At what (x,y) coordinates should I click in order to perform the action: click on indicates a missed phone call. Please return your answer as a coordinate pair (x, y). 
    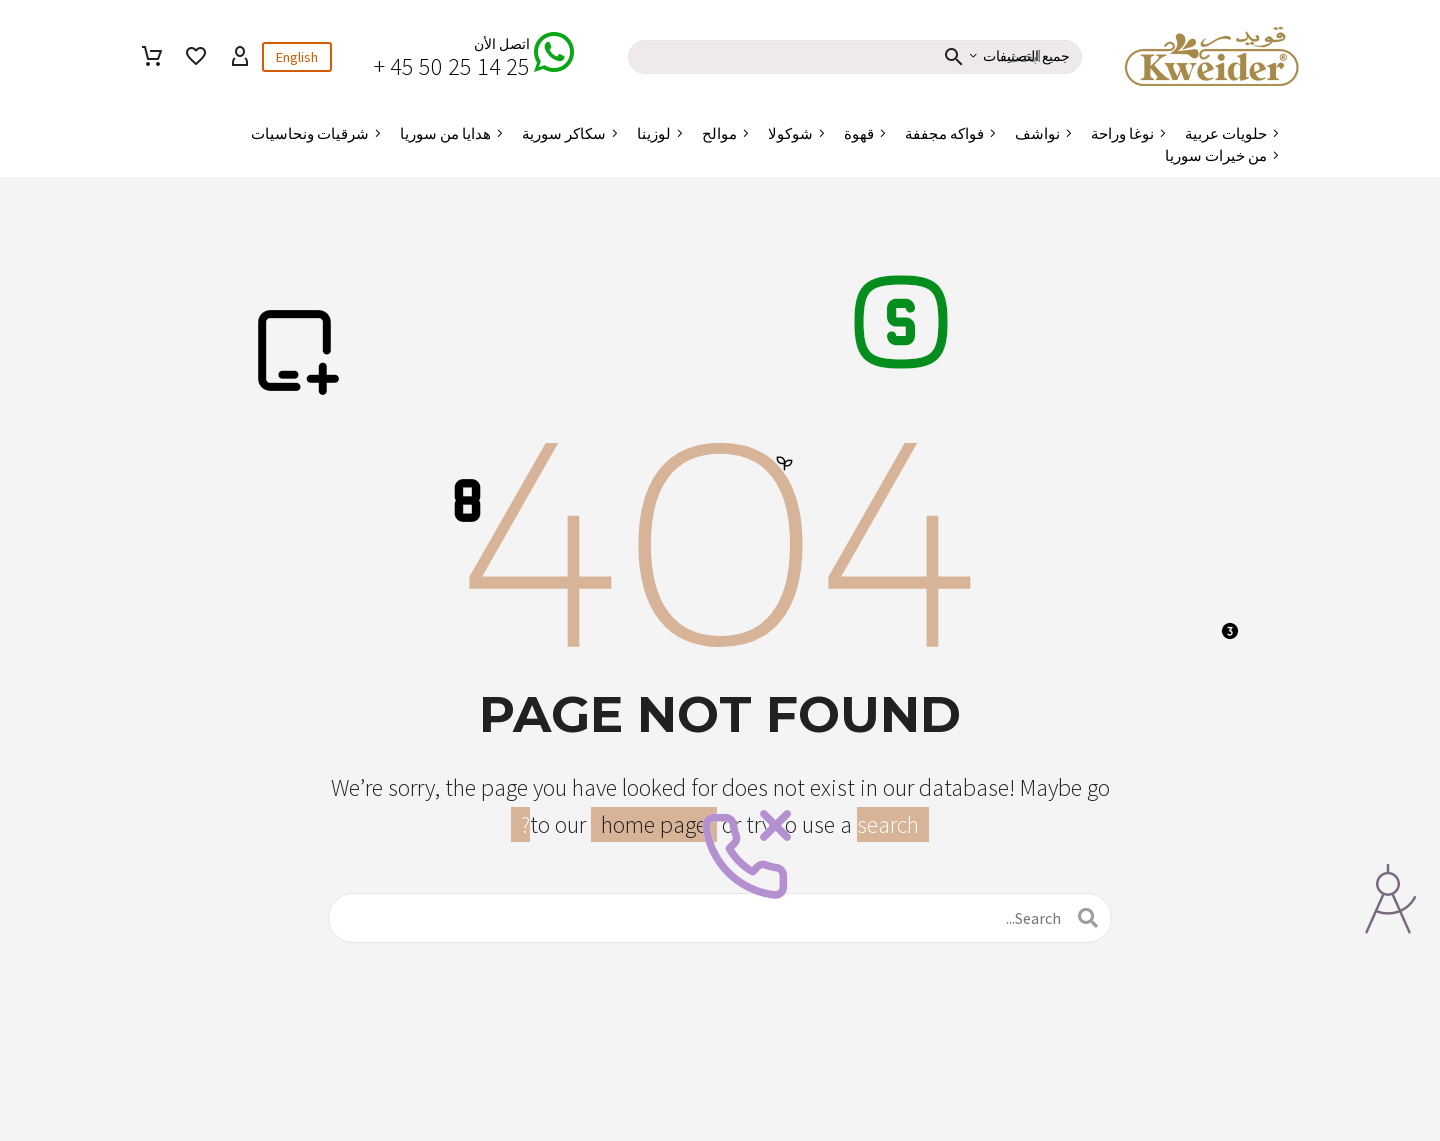
    Looking at the image, I should click on (744, 856).